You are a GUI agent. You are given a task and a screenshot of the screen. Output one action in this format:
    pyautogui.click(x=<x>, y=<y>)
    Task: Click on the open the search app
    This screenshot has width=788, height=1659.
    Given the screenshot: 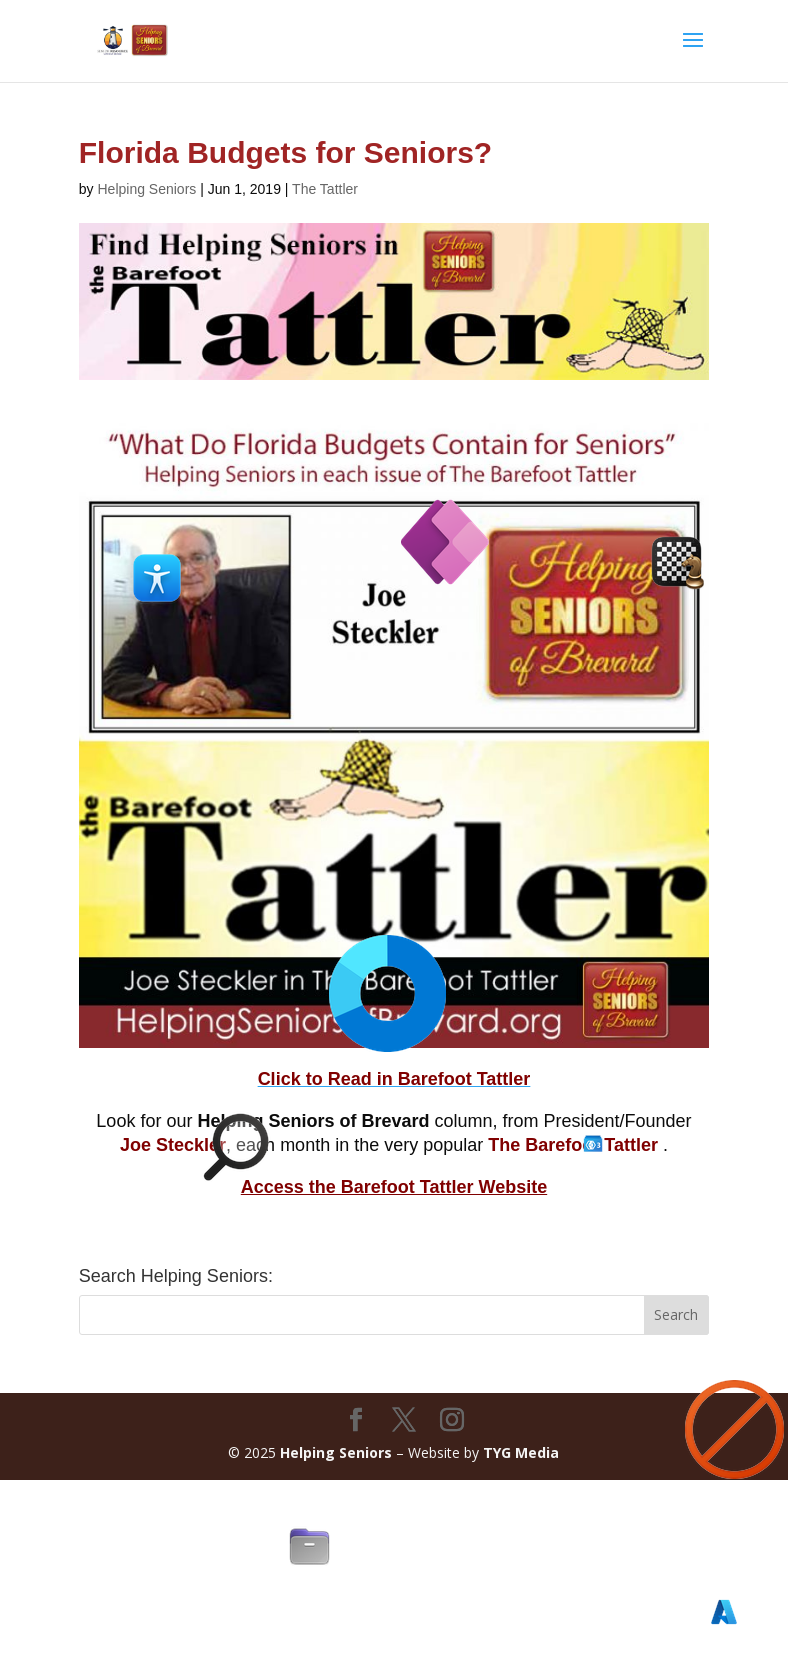 What is the action you would take?
    pyautogui.click(x=236, y=1146)
    